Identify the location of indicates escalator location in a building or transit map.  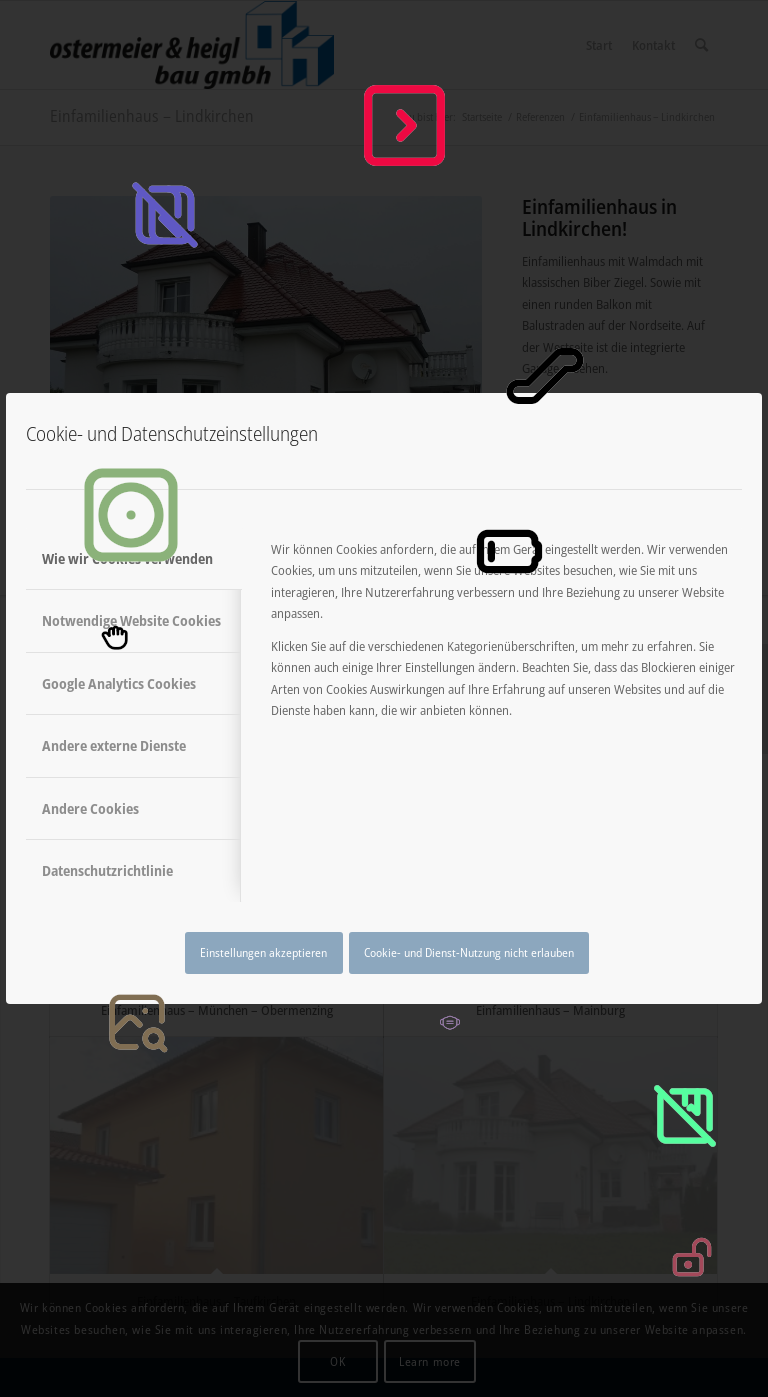
(545, 376).